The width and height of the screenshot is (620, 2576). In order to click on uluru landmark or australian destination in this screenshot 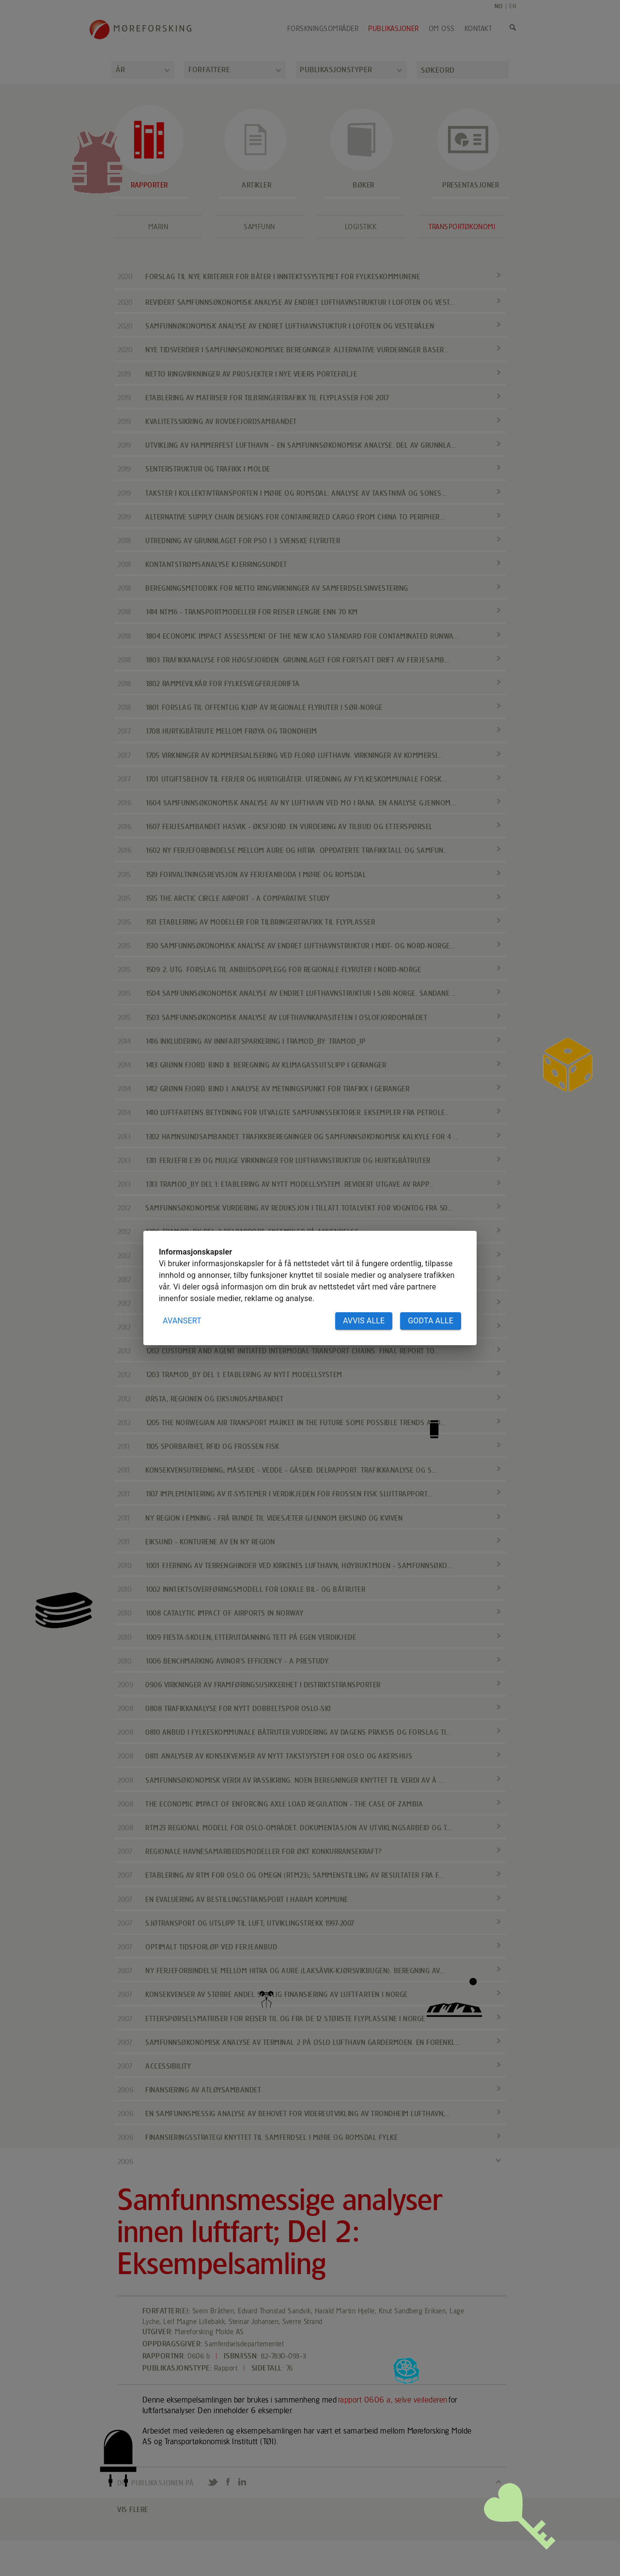, I will do `click(454, 2000)`.